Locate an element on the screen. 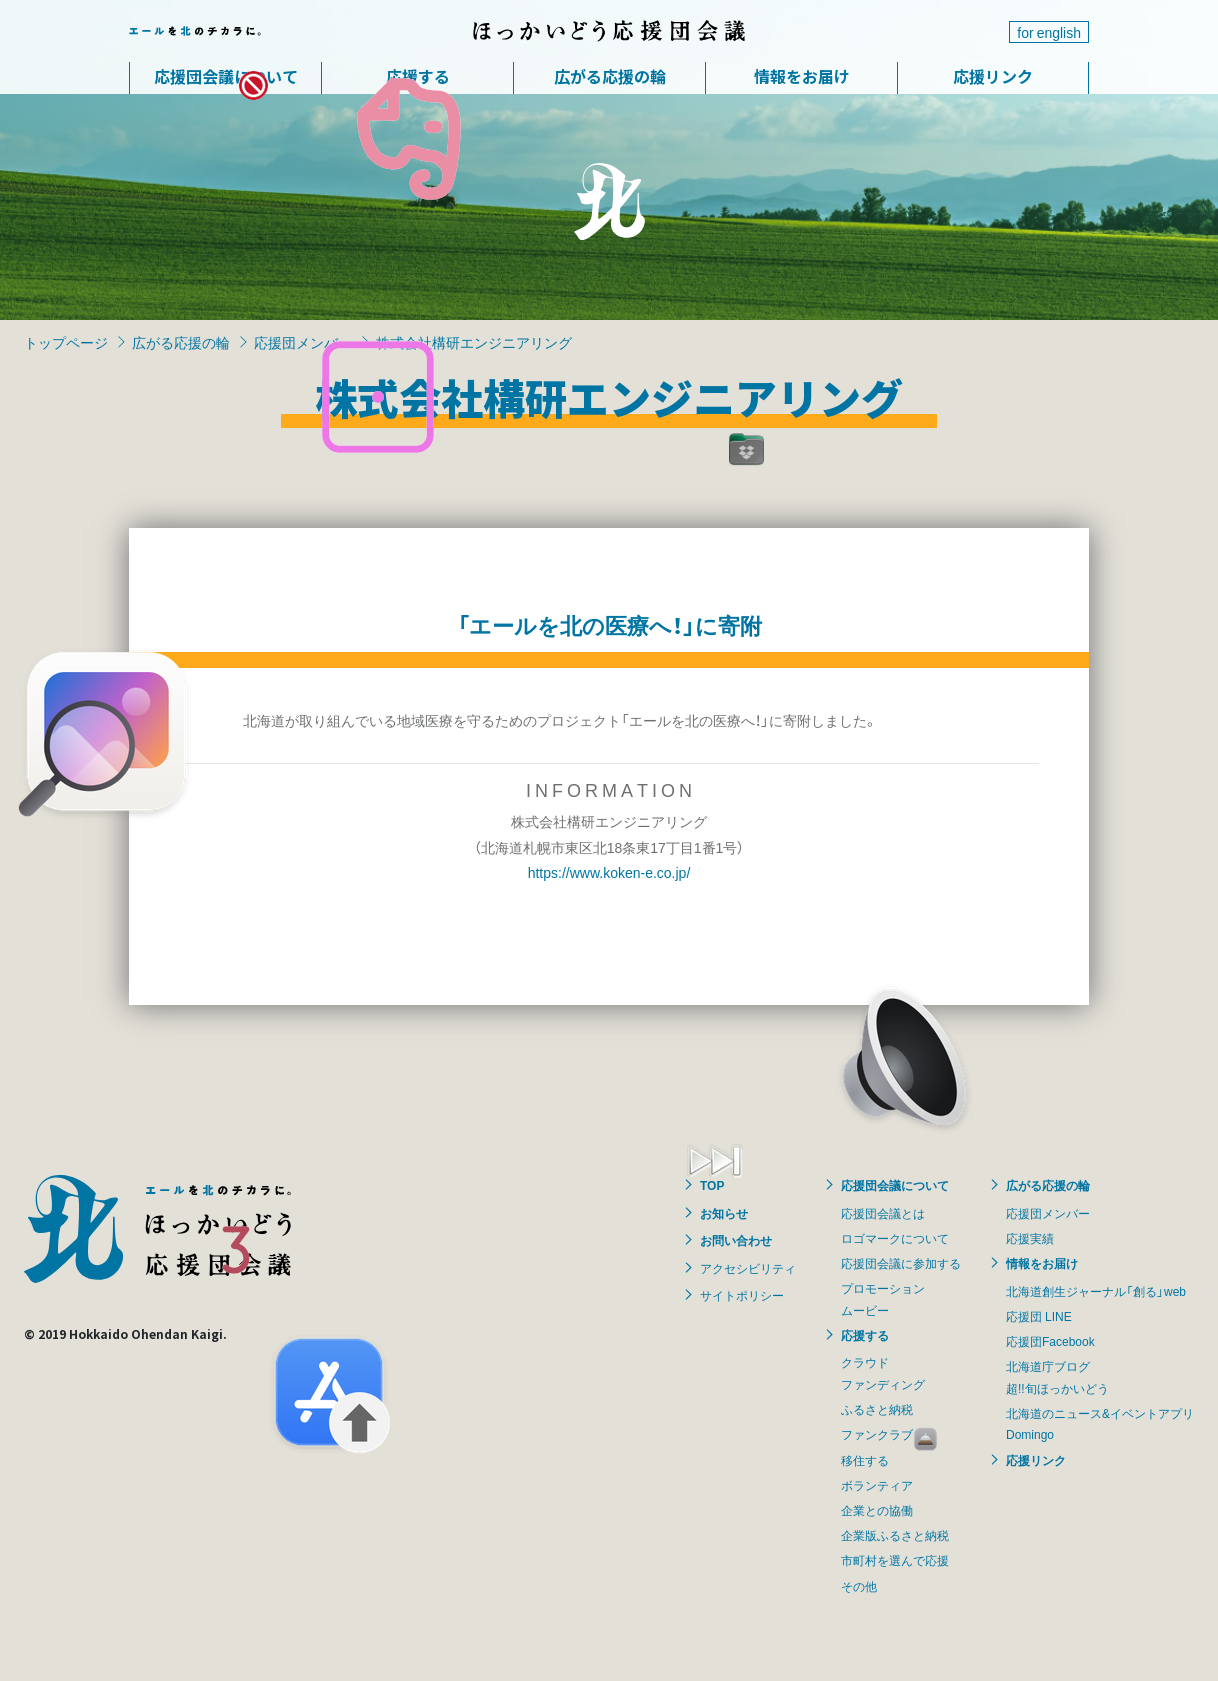  skip to the next track or media item is located at coordinates (715, 1161).